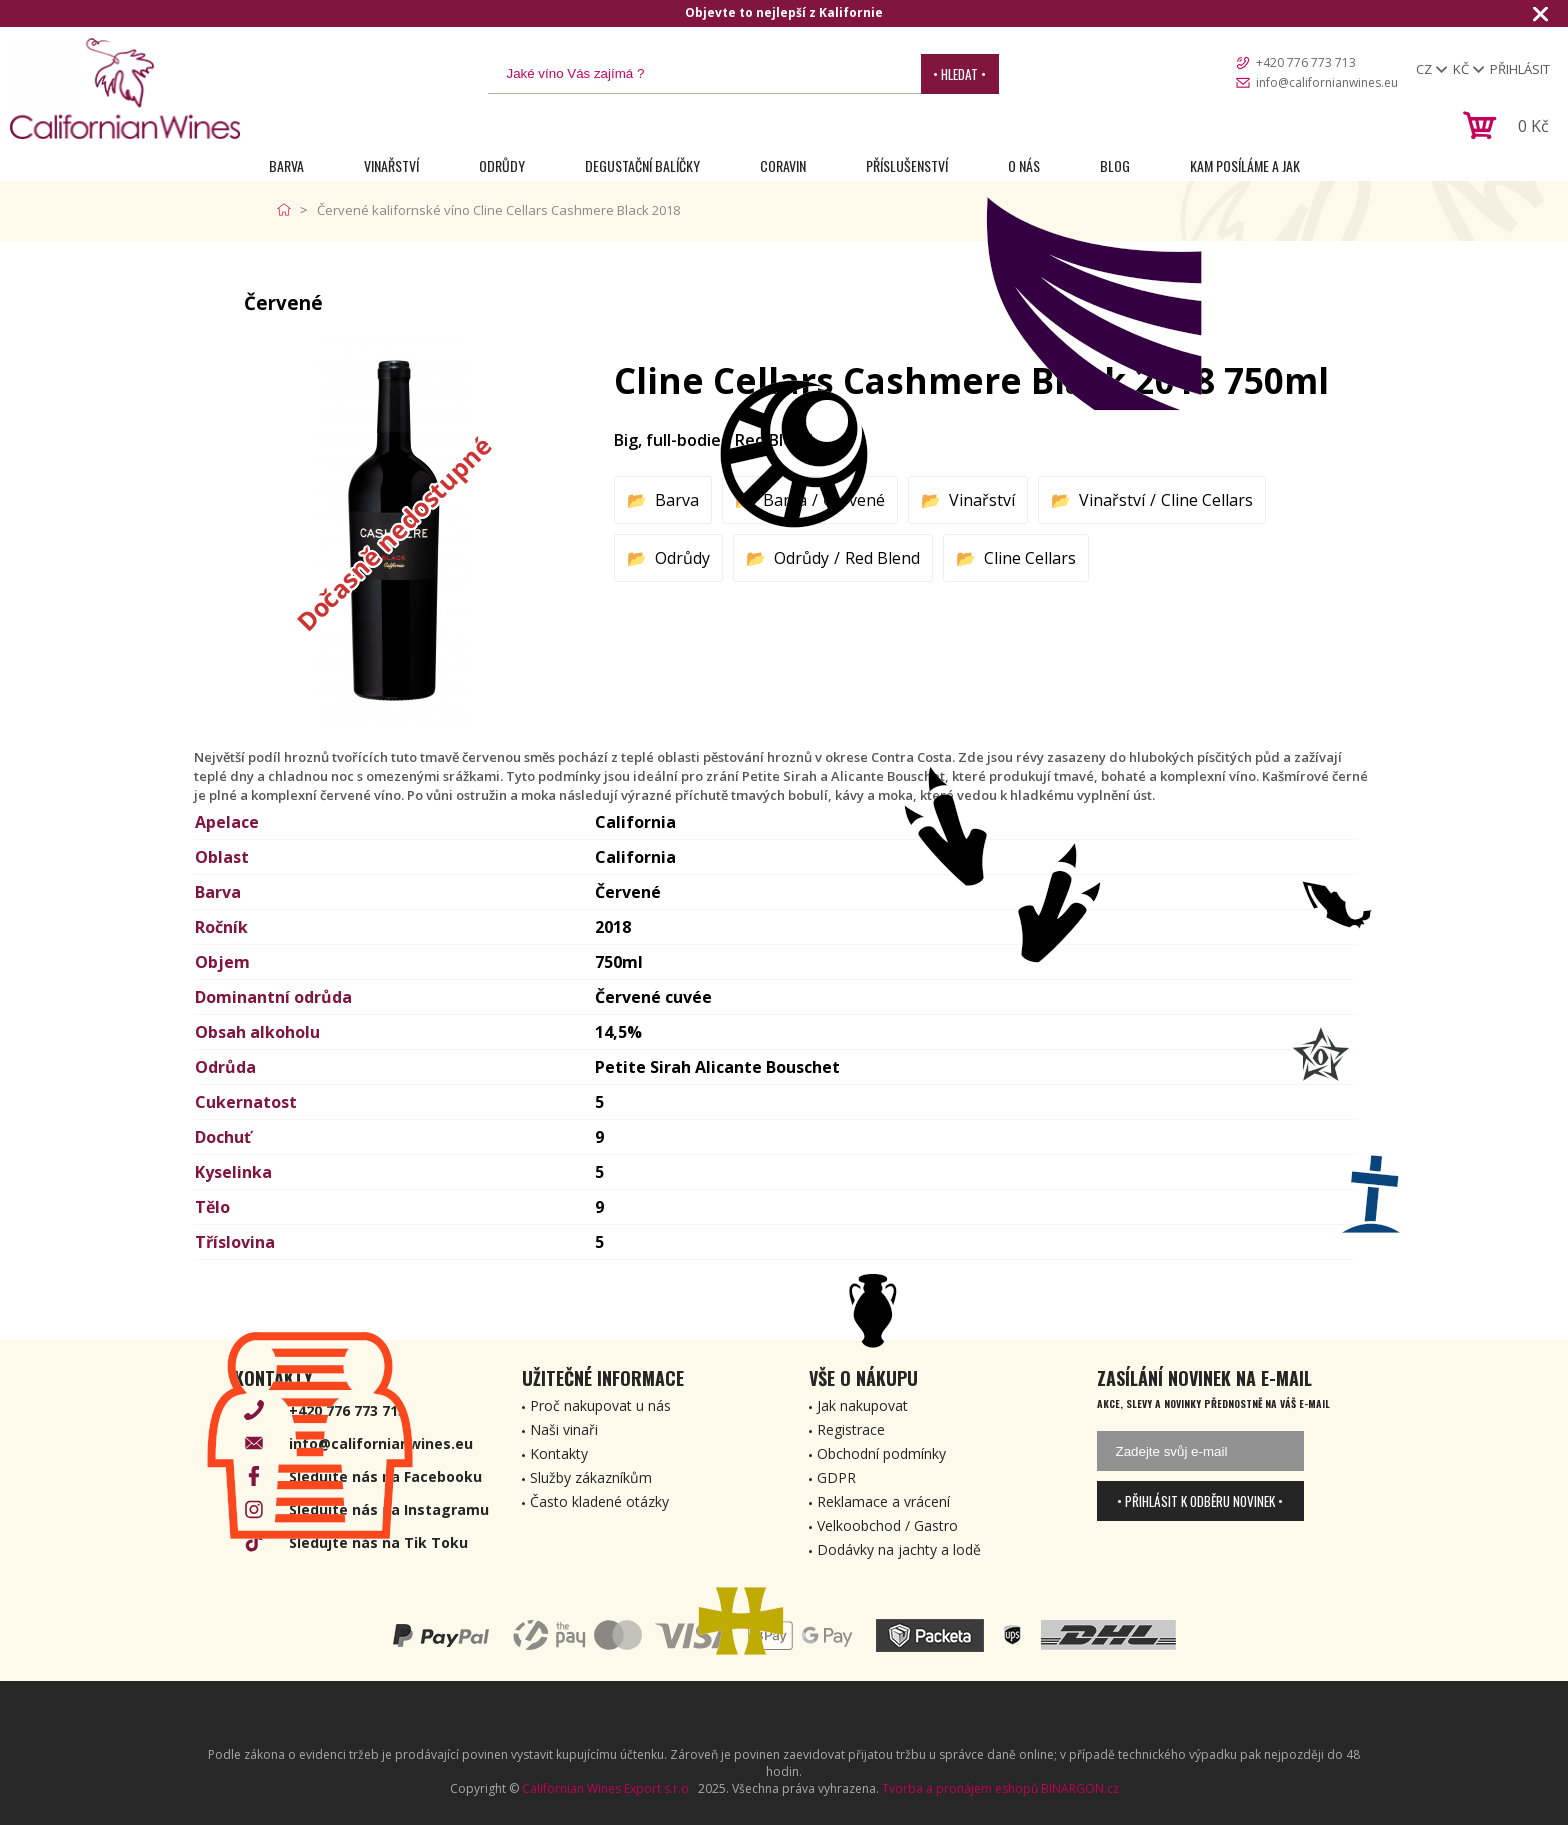 This screenshot has height=1825, width=1568. I want to click on indicates a cemetery or graveyard location, so click(1371, 1194).